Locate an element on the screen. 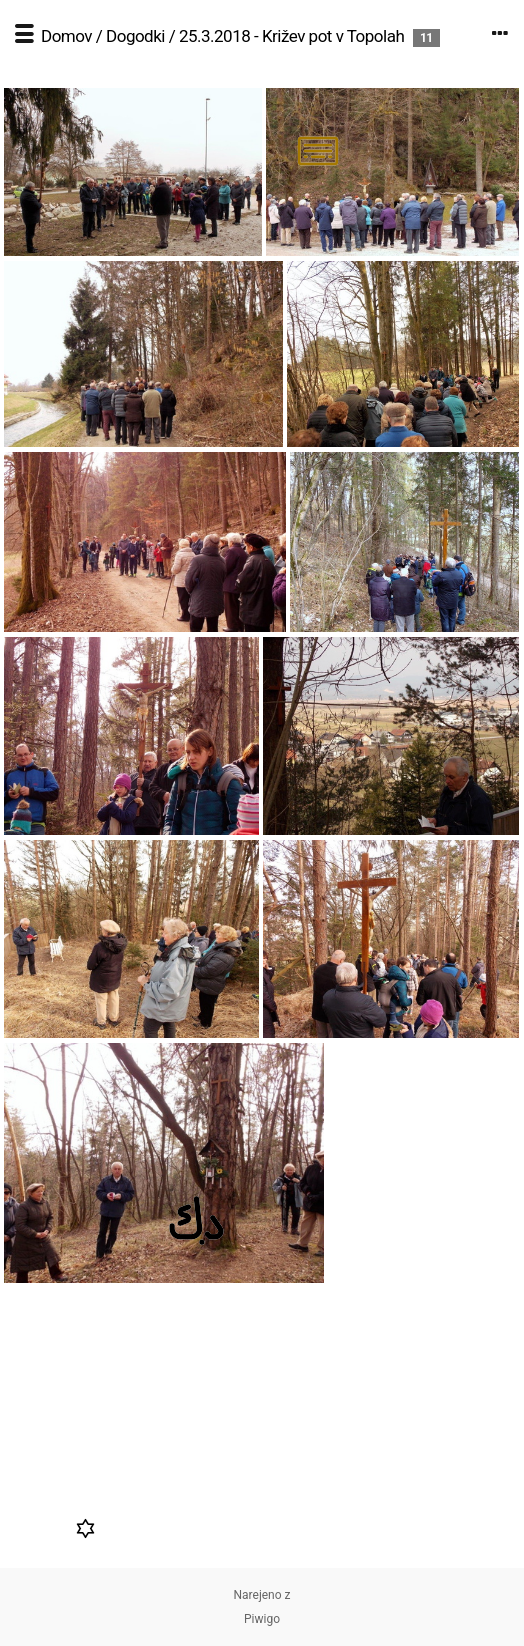 The height and width of the screenshot is (1646, 524). indicates currency in Iraqi or Kuwaiti dinar is located at coordinates (196, 1220).